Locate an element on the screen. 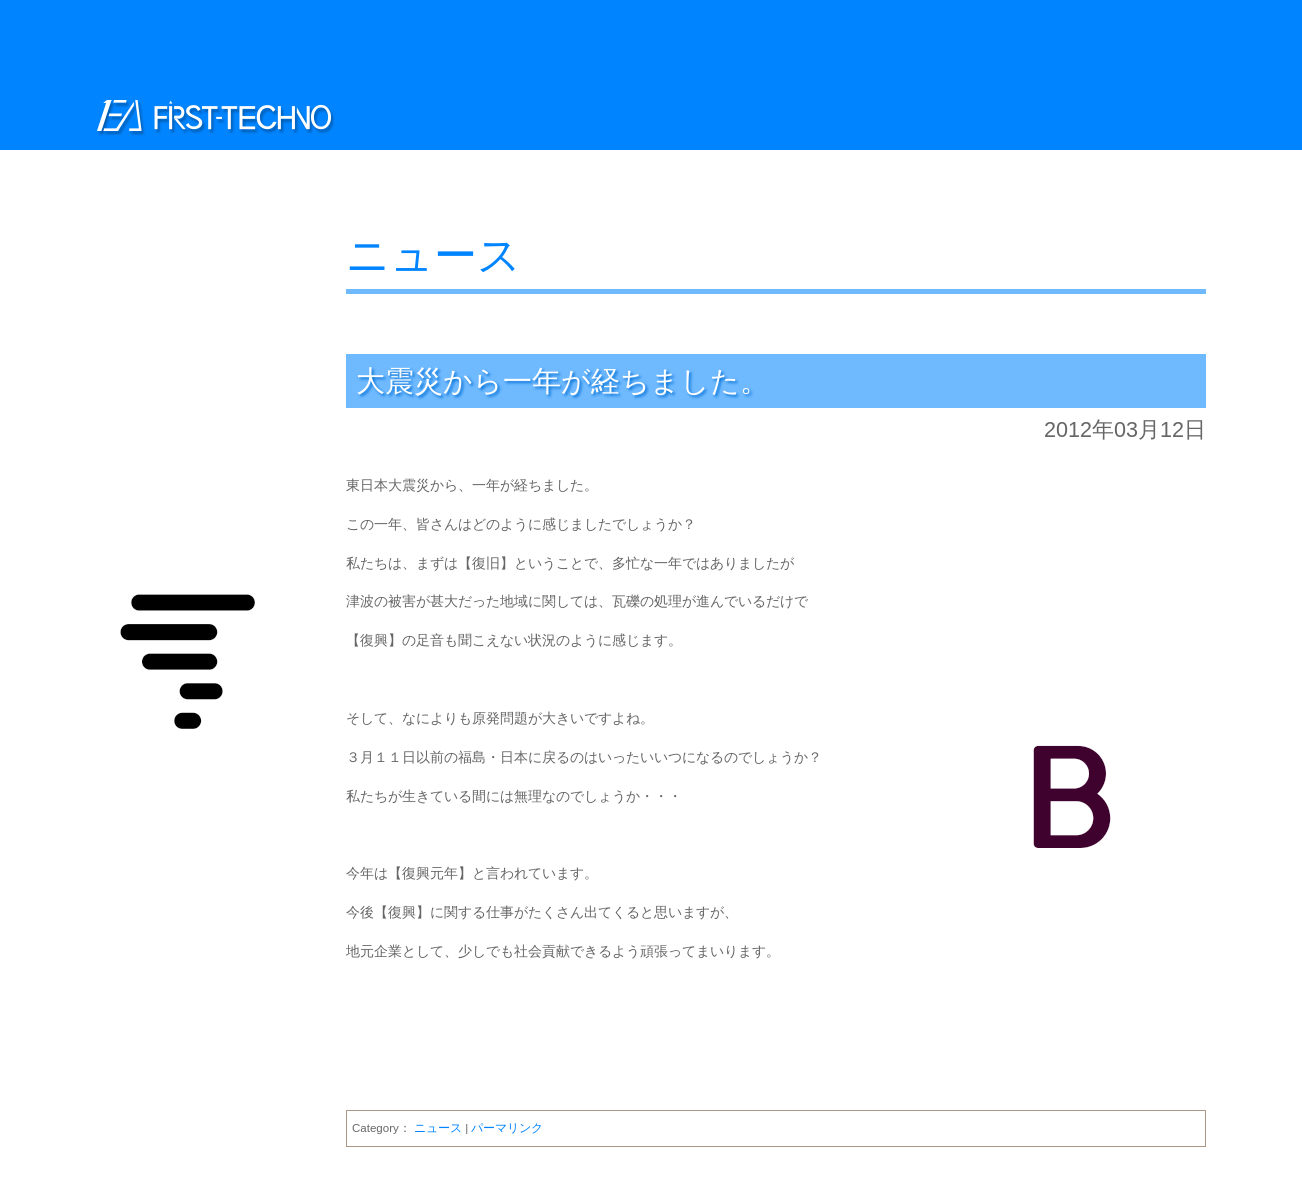 Image resolution: width=1302 pixels, height=1187 pixels. indicates severe weather alert or tornado warning is located at coordinates (185, 659).